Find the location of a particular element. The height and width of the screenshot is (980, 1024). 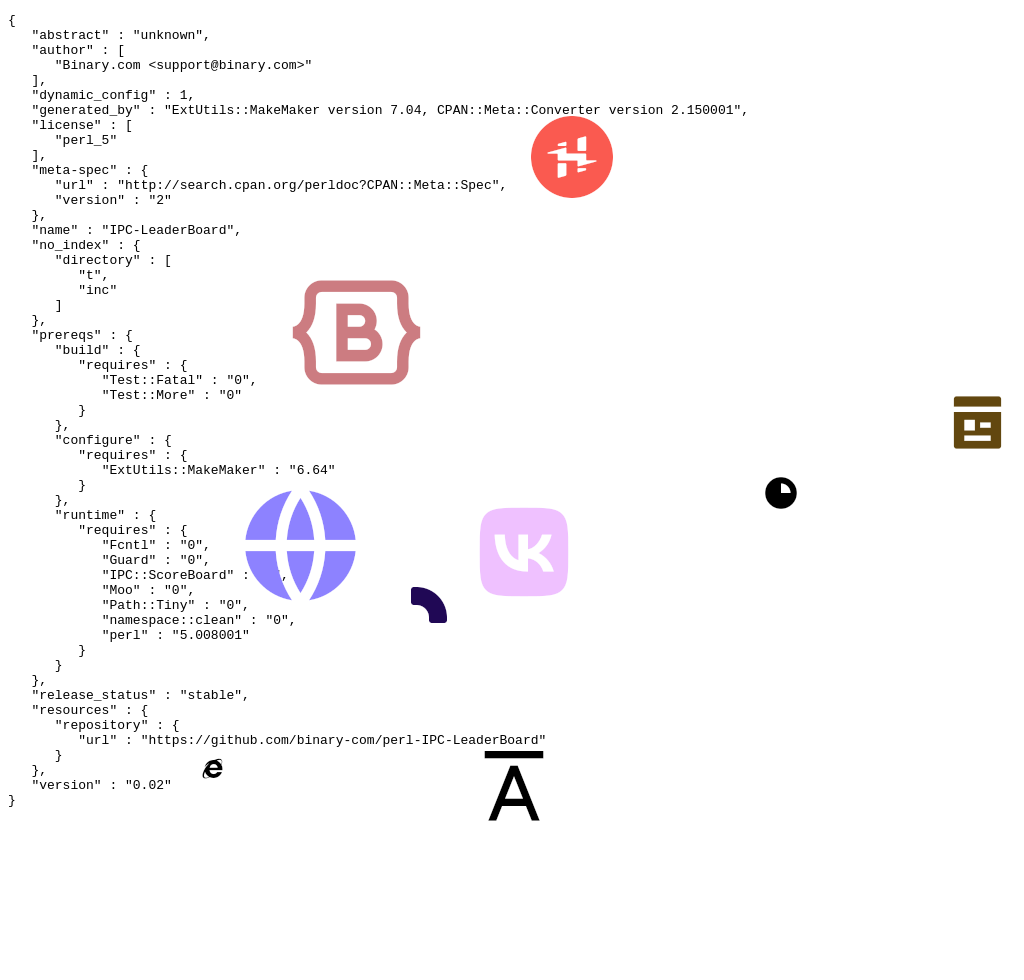

bootstrap framework logo is located at coordinates (356, 332).